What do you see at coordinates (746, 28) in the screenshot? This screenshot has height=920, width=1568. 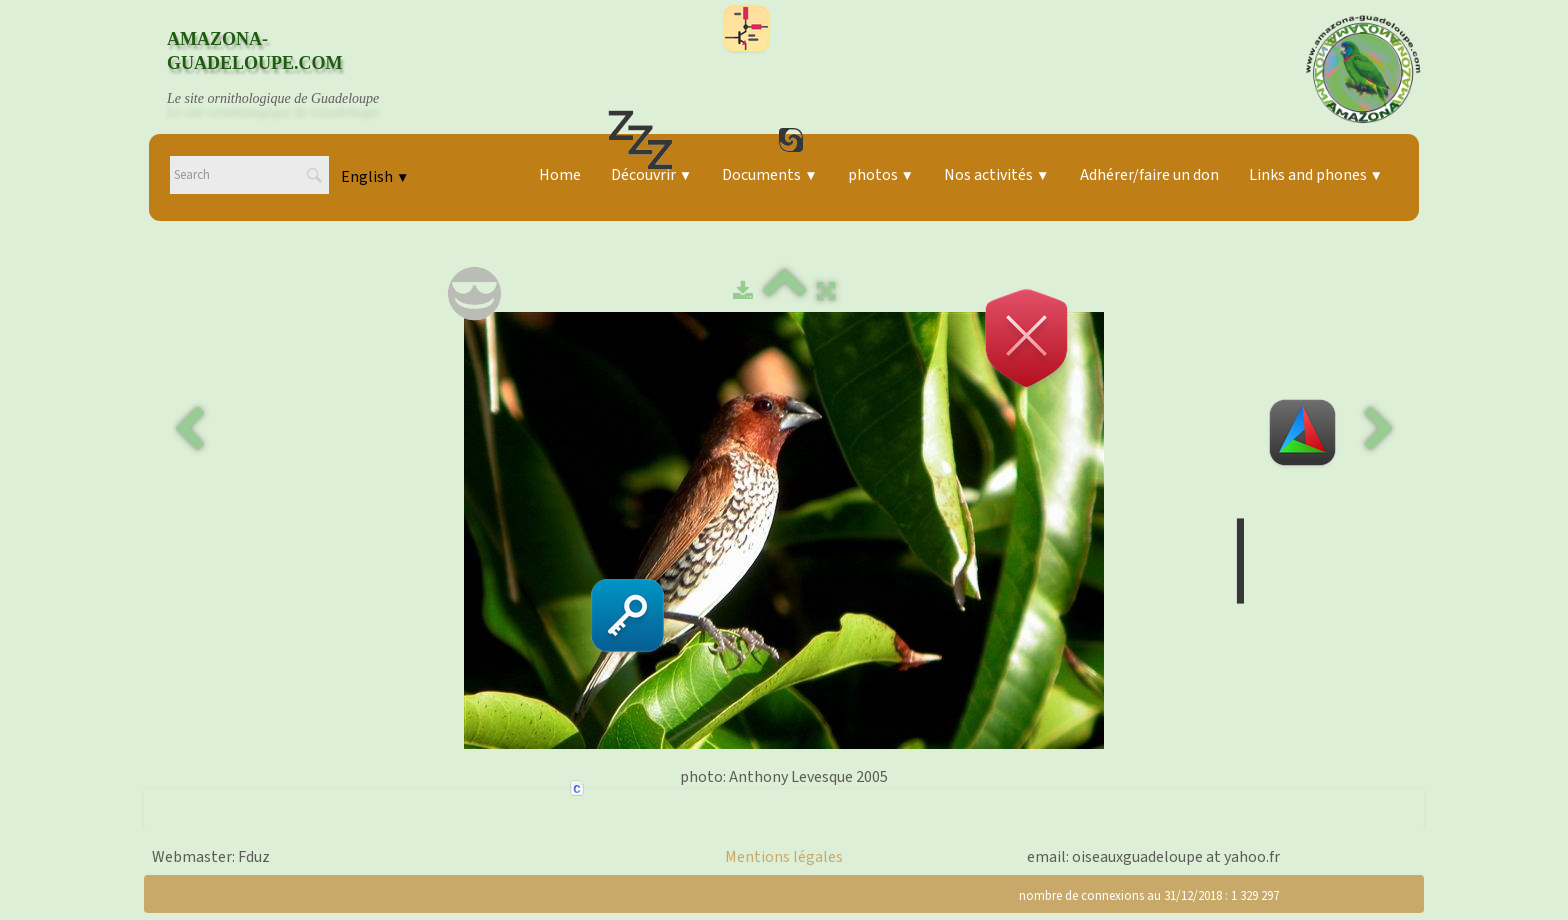 I see `open eeschema circuit schematic editor` at bounding box center [746, 28].